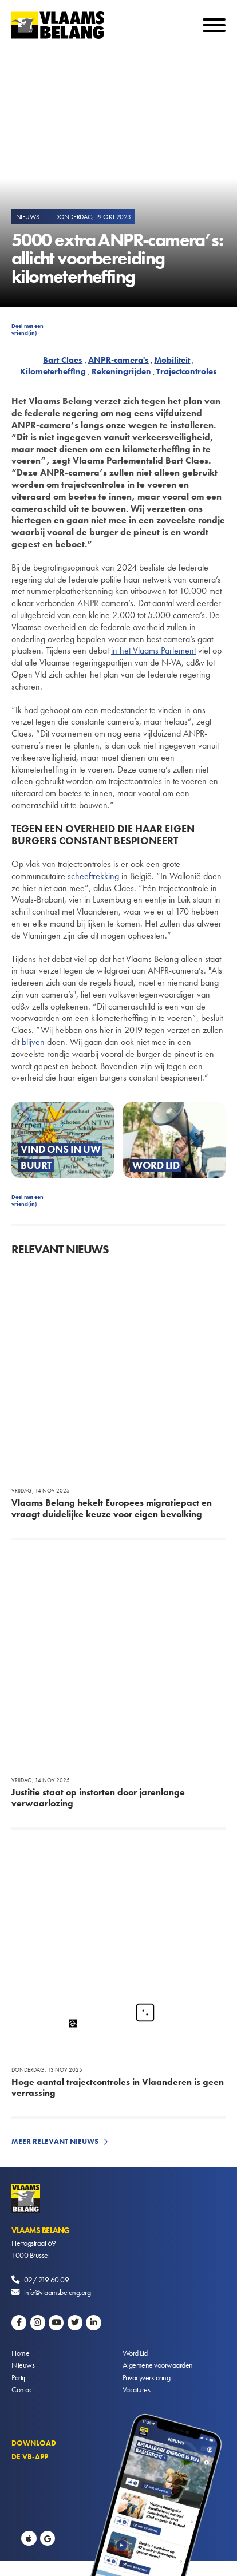  I want to click on roll dice or generate random number, so click(145, 2012).